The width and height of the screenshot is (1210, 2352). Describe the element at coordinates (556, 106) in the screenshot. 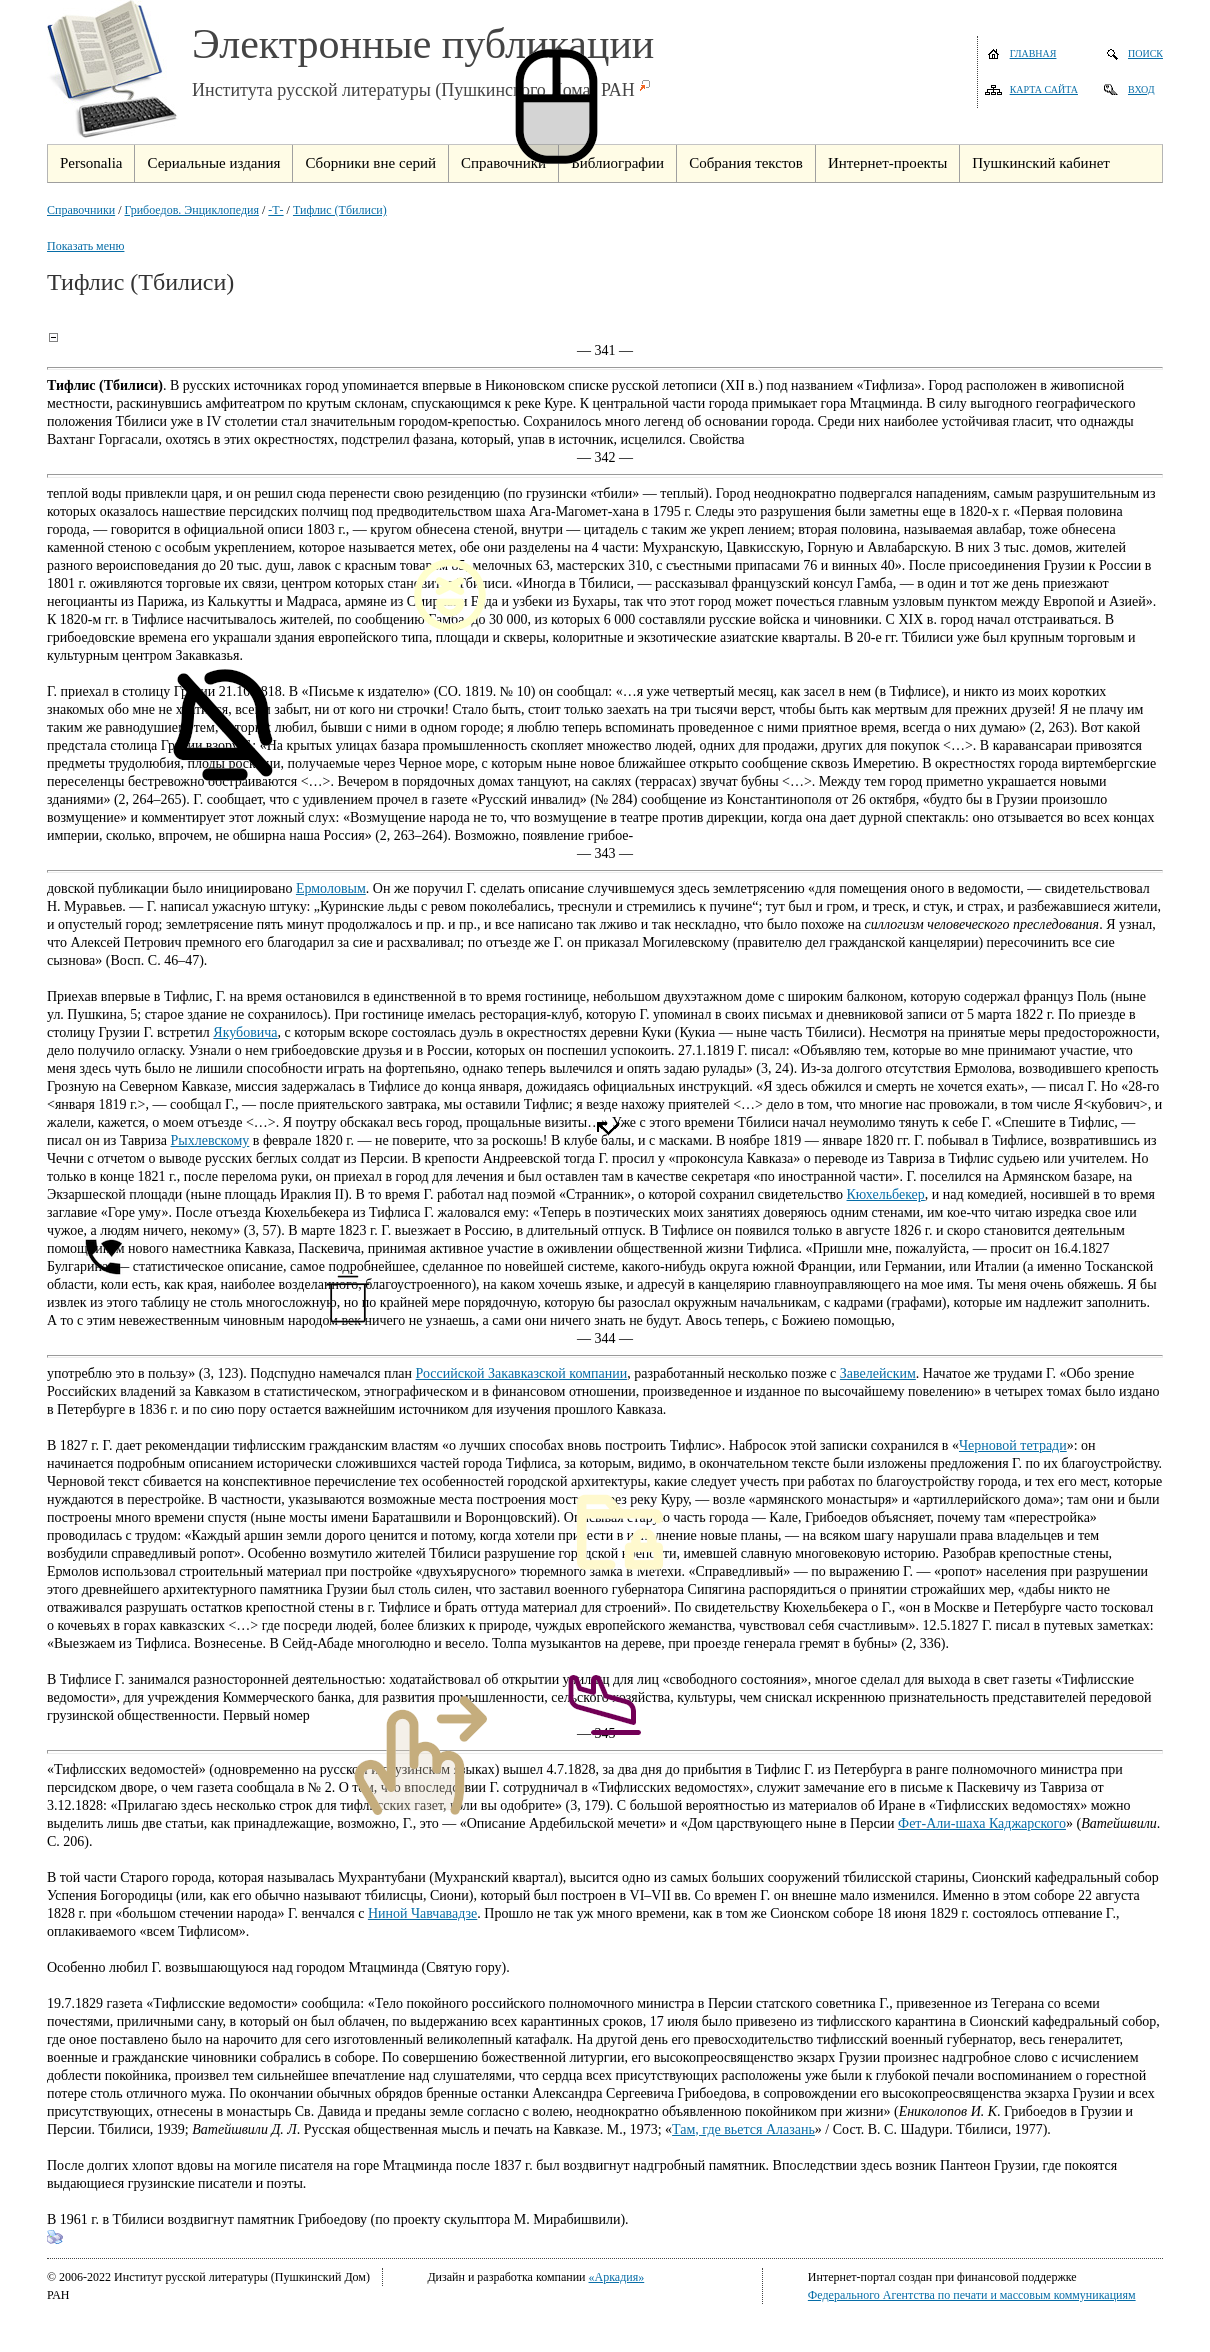

I see `mouse input device indicator` at that location.